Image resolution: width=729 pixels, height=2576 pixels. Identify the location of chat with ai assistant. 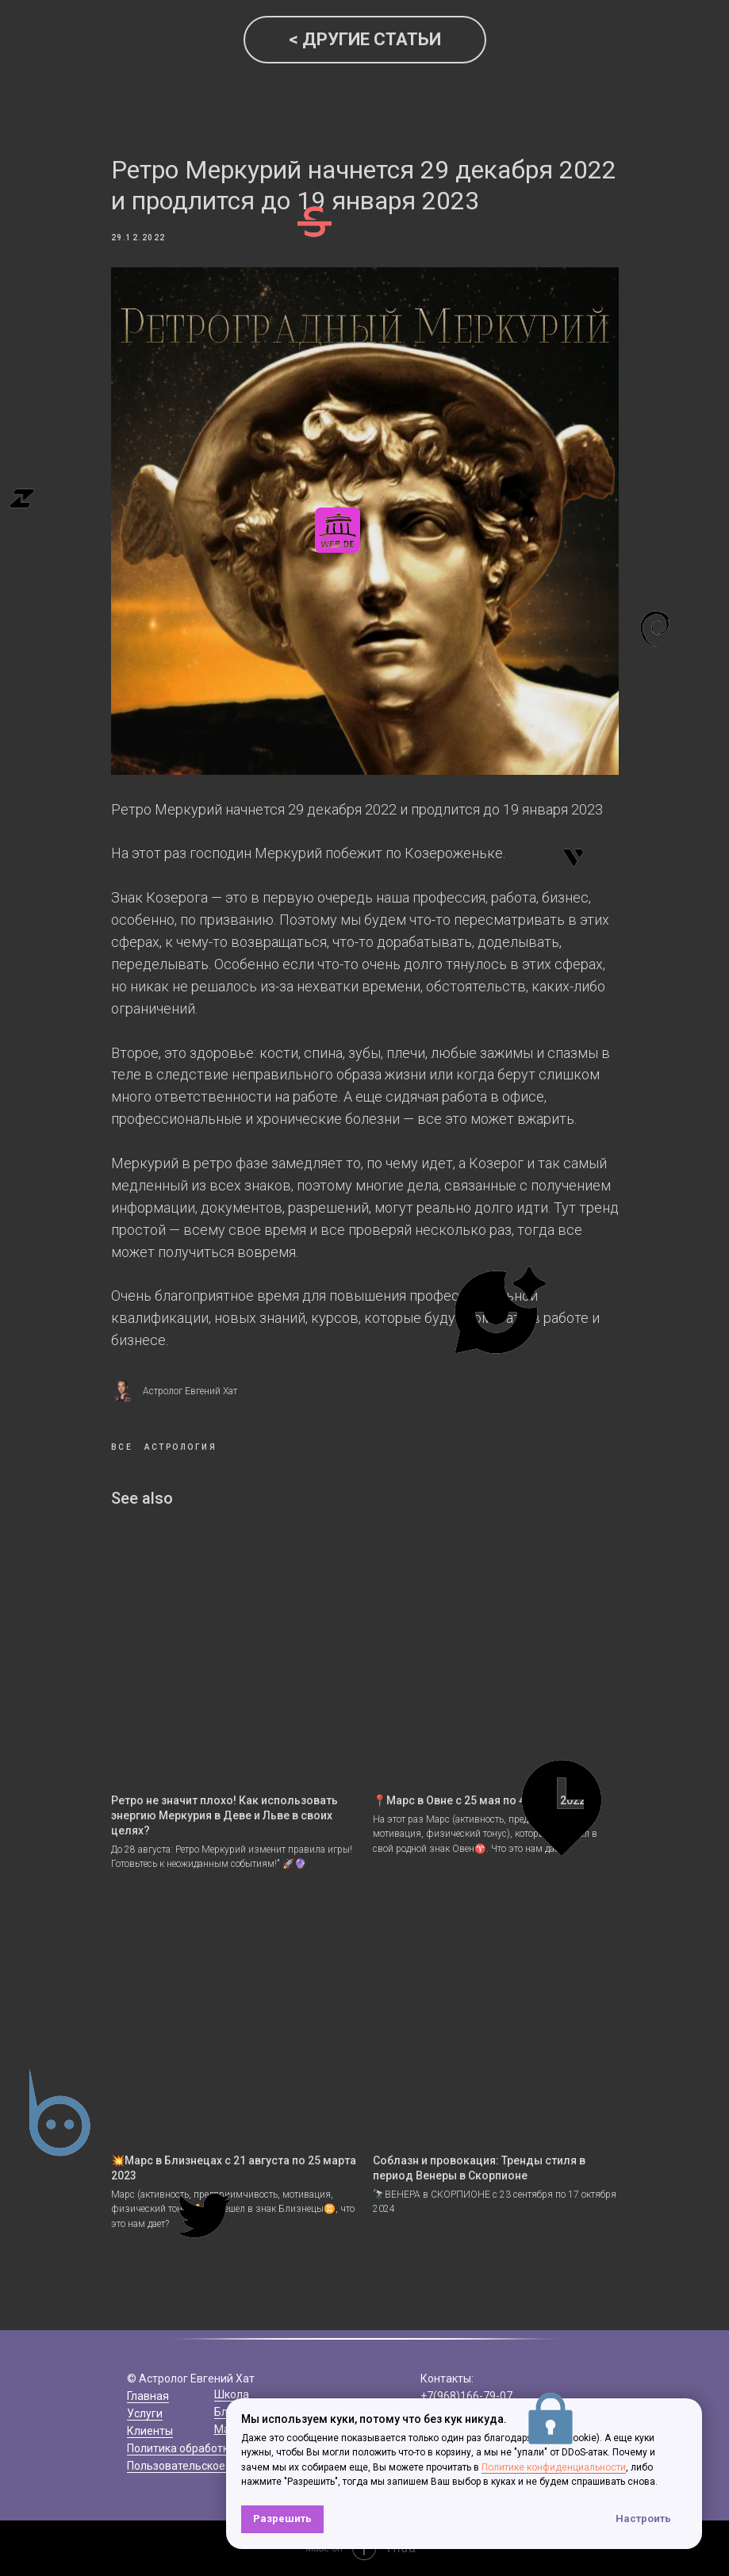
(496, 1312).